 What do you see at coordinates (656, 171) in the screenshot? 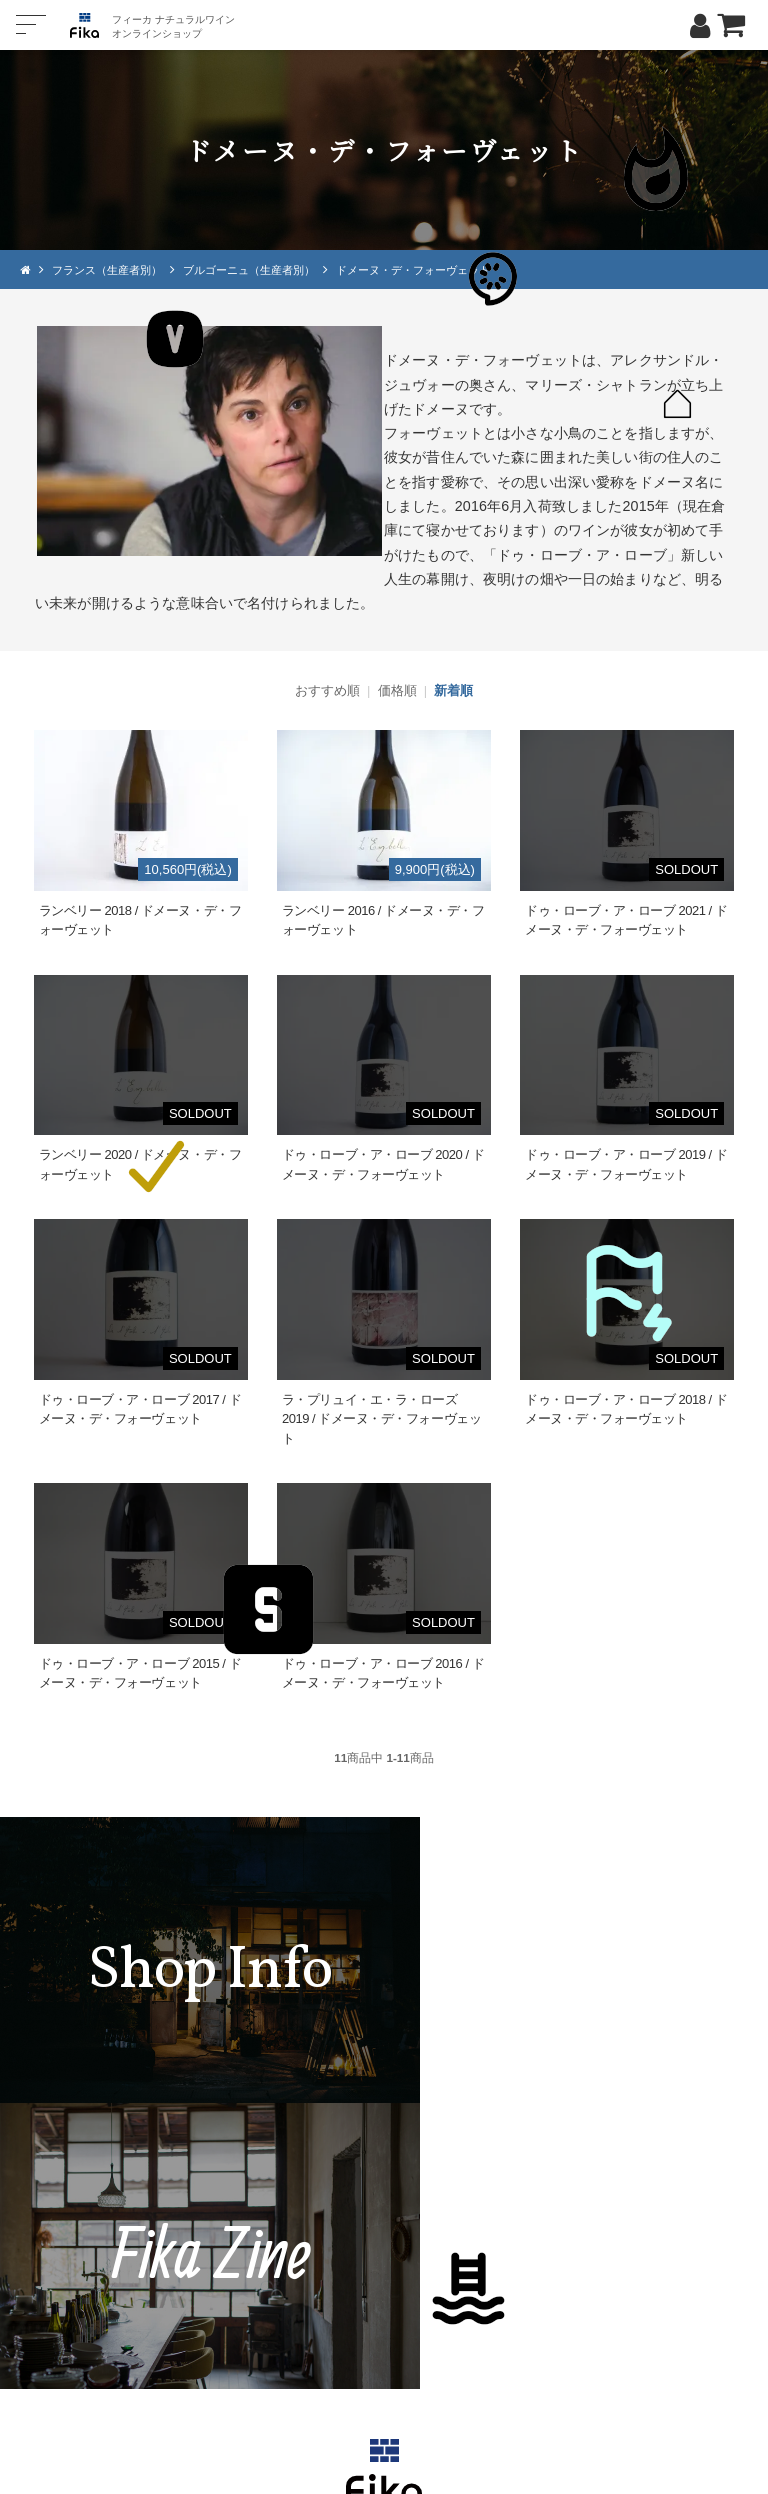
I see `view trending or popular content` at bounding box center [656, 171].